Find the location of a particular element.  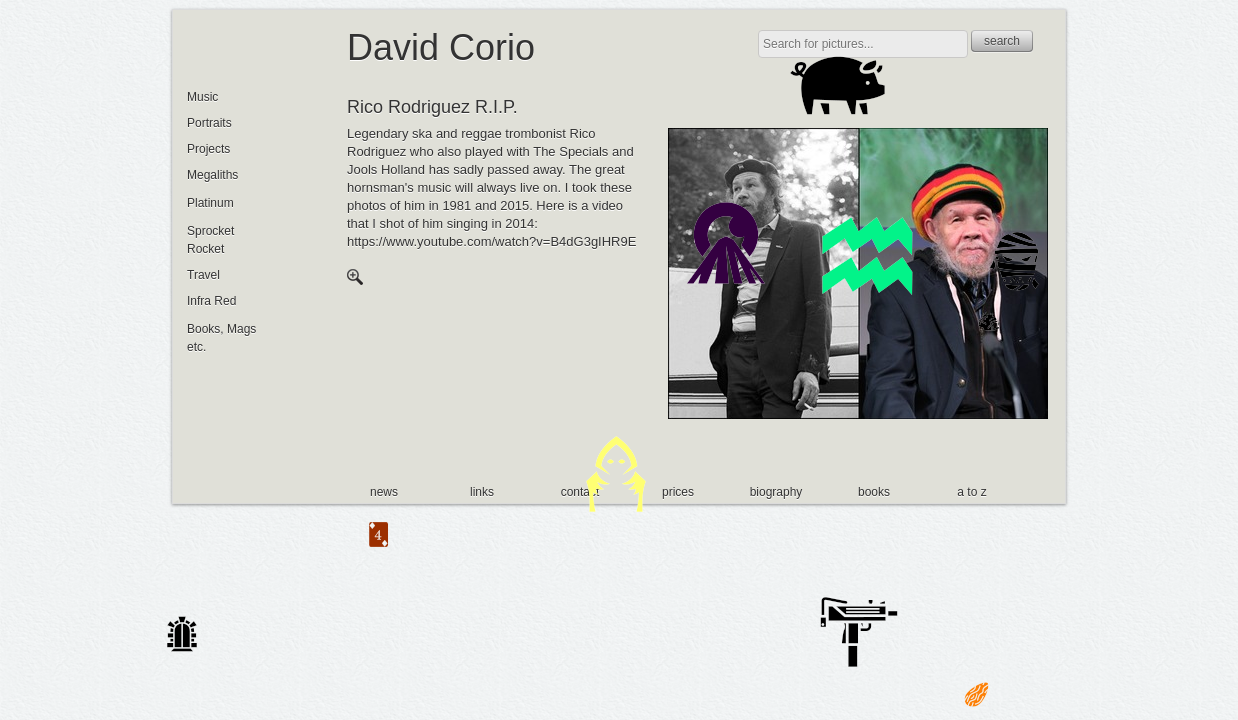

select submachine gun weapon in game is located at coordinates (859, 632).